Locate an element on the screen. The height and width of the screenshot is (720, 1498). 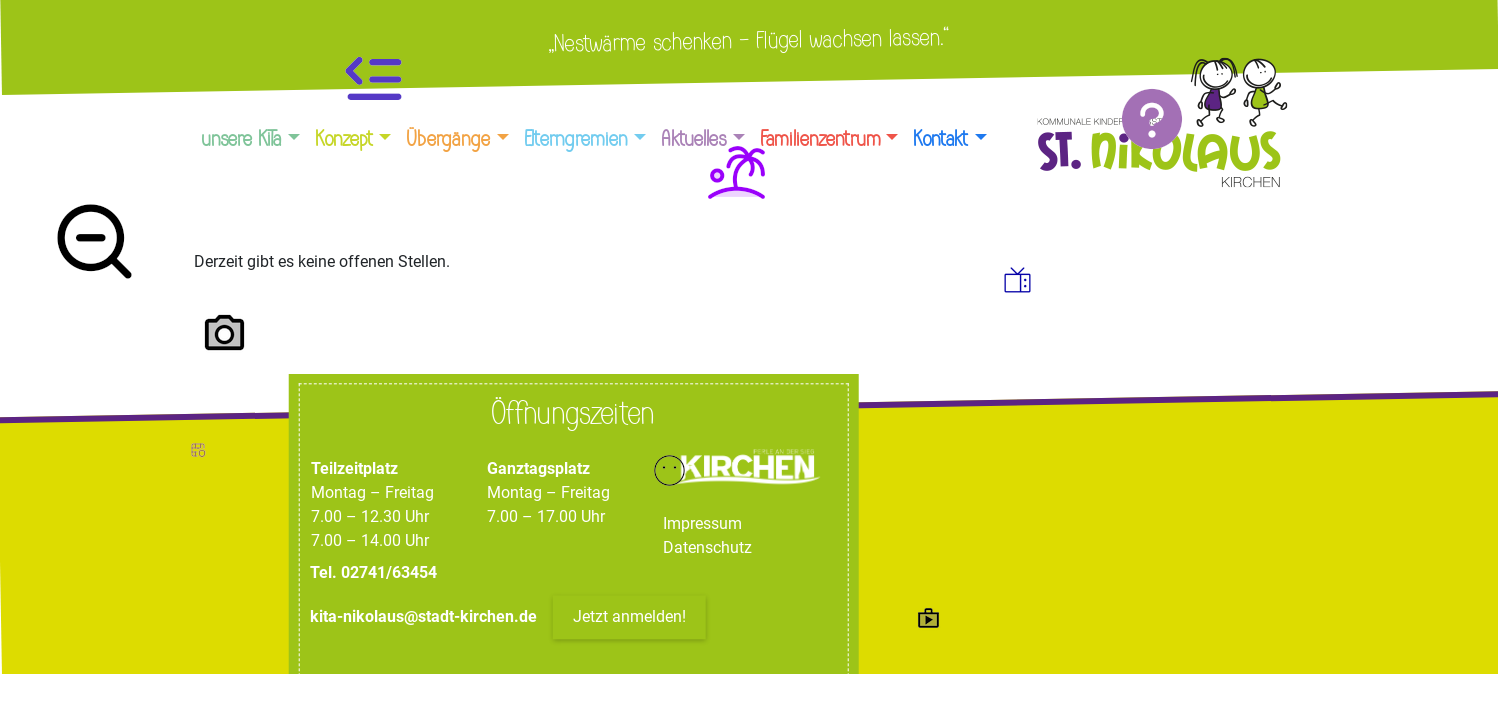
open the app store or marketplace is located at coordinates (928, 618).